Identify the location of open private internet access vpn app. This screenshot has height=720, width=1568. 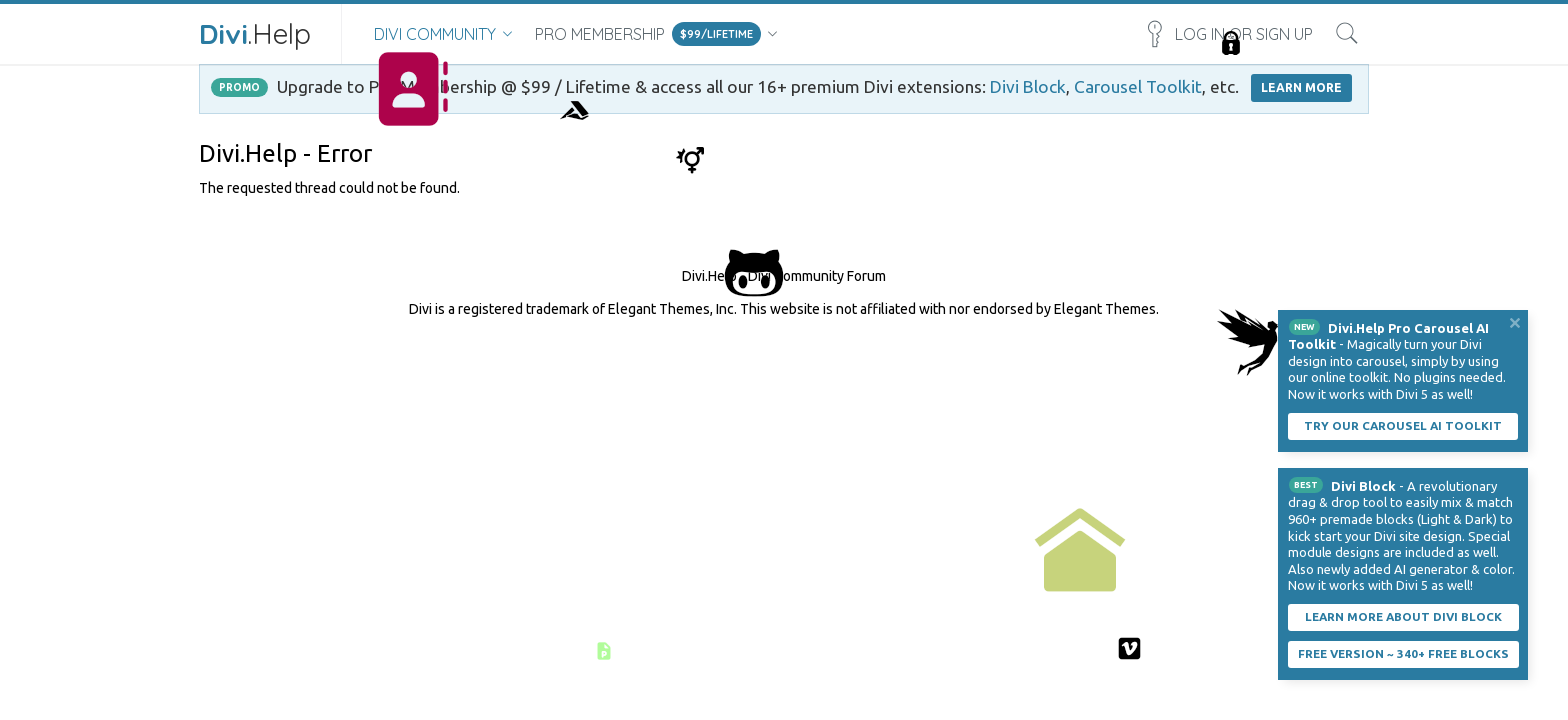
(1231, 43).